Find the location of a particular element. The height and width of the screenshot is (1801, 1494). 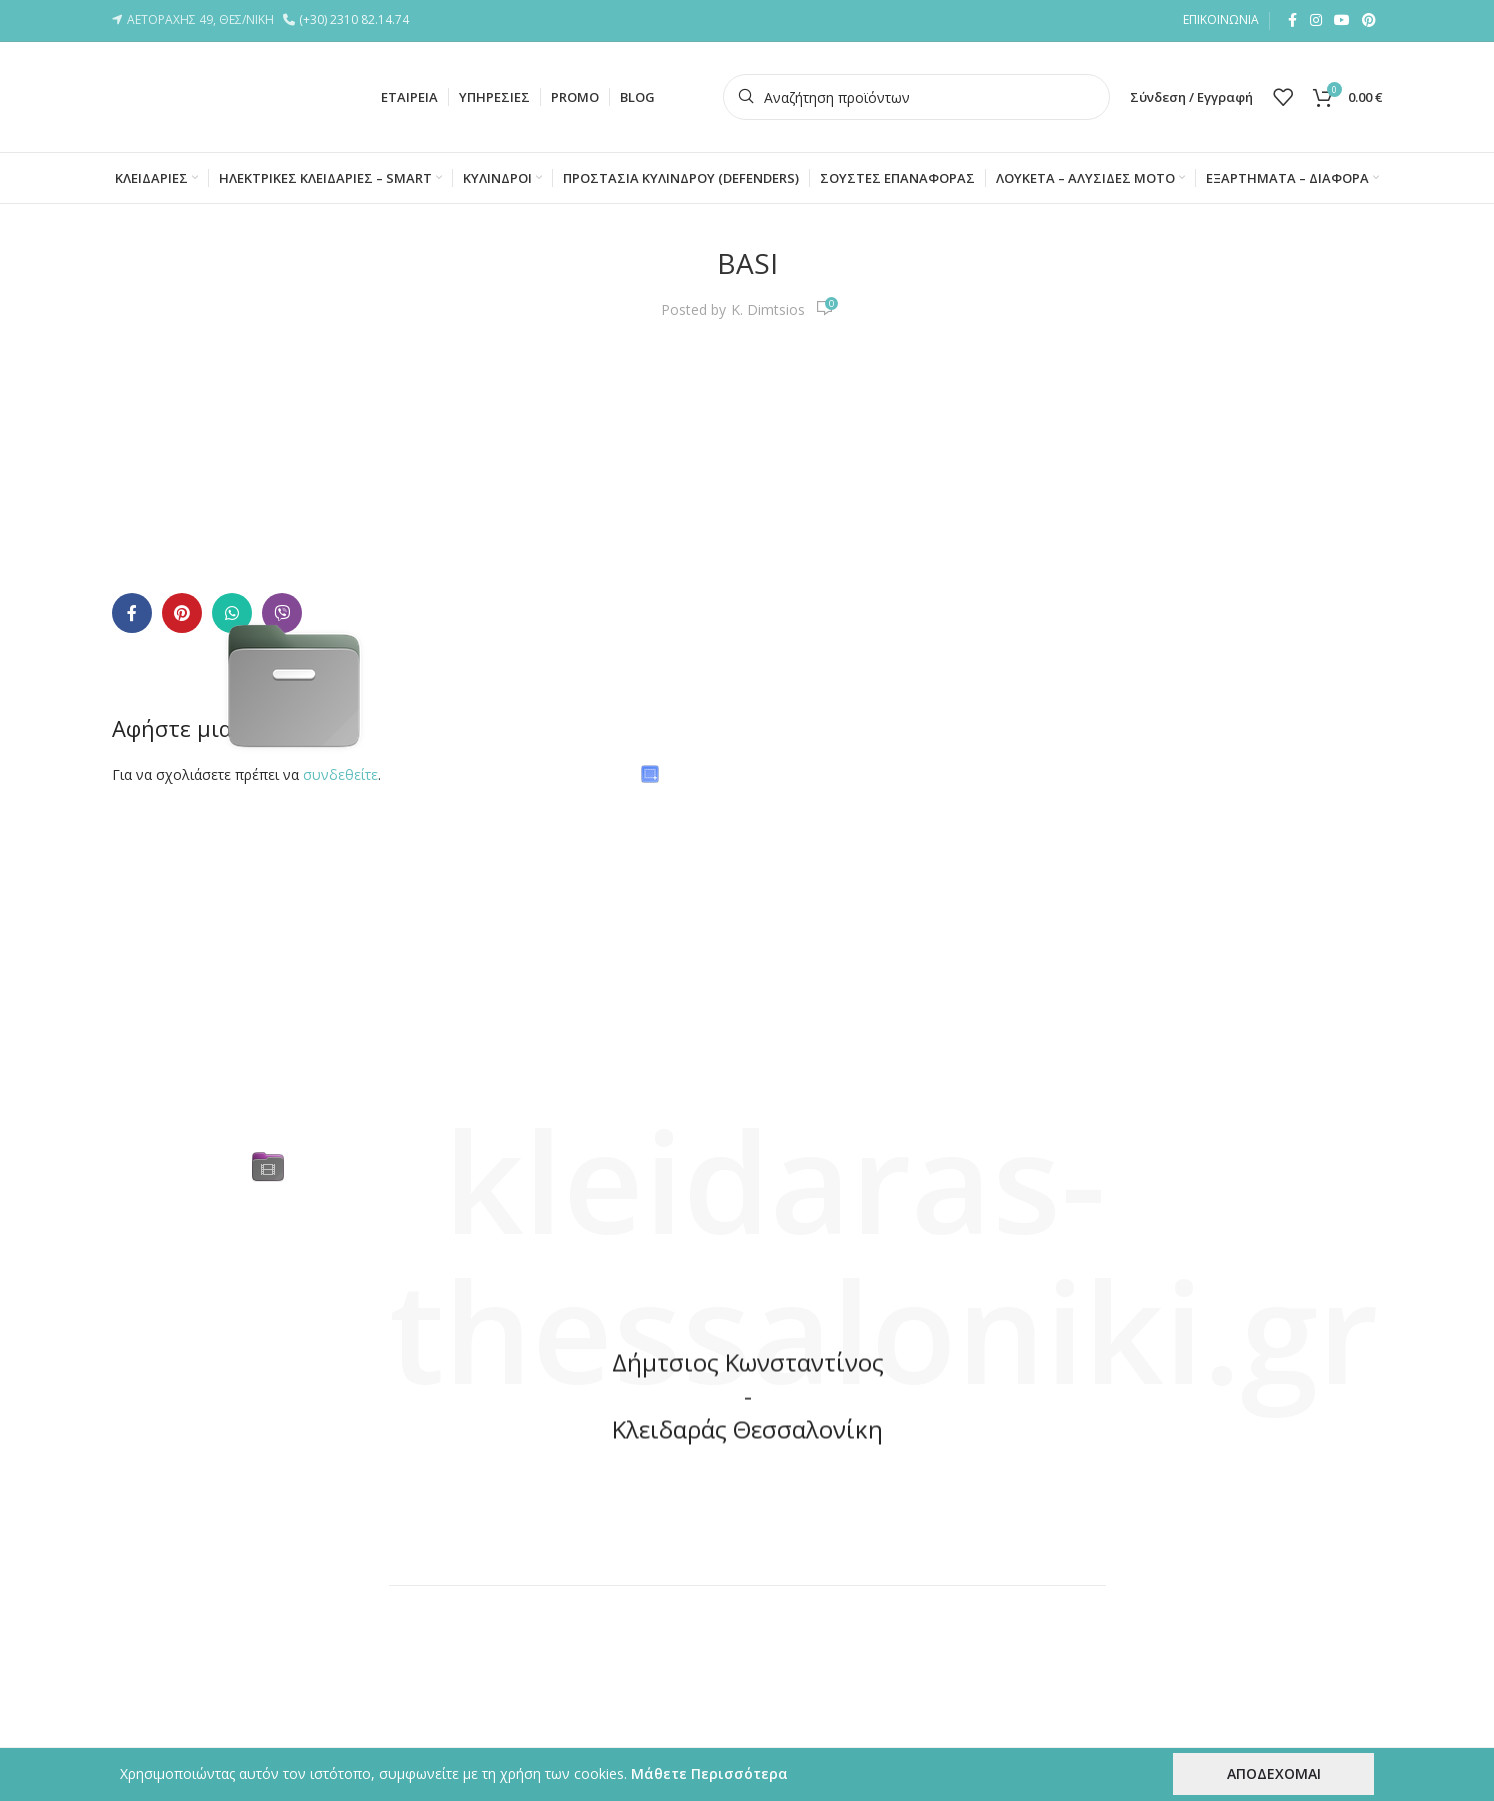

take a screenshot is located at coordinates (650, 774).